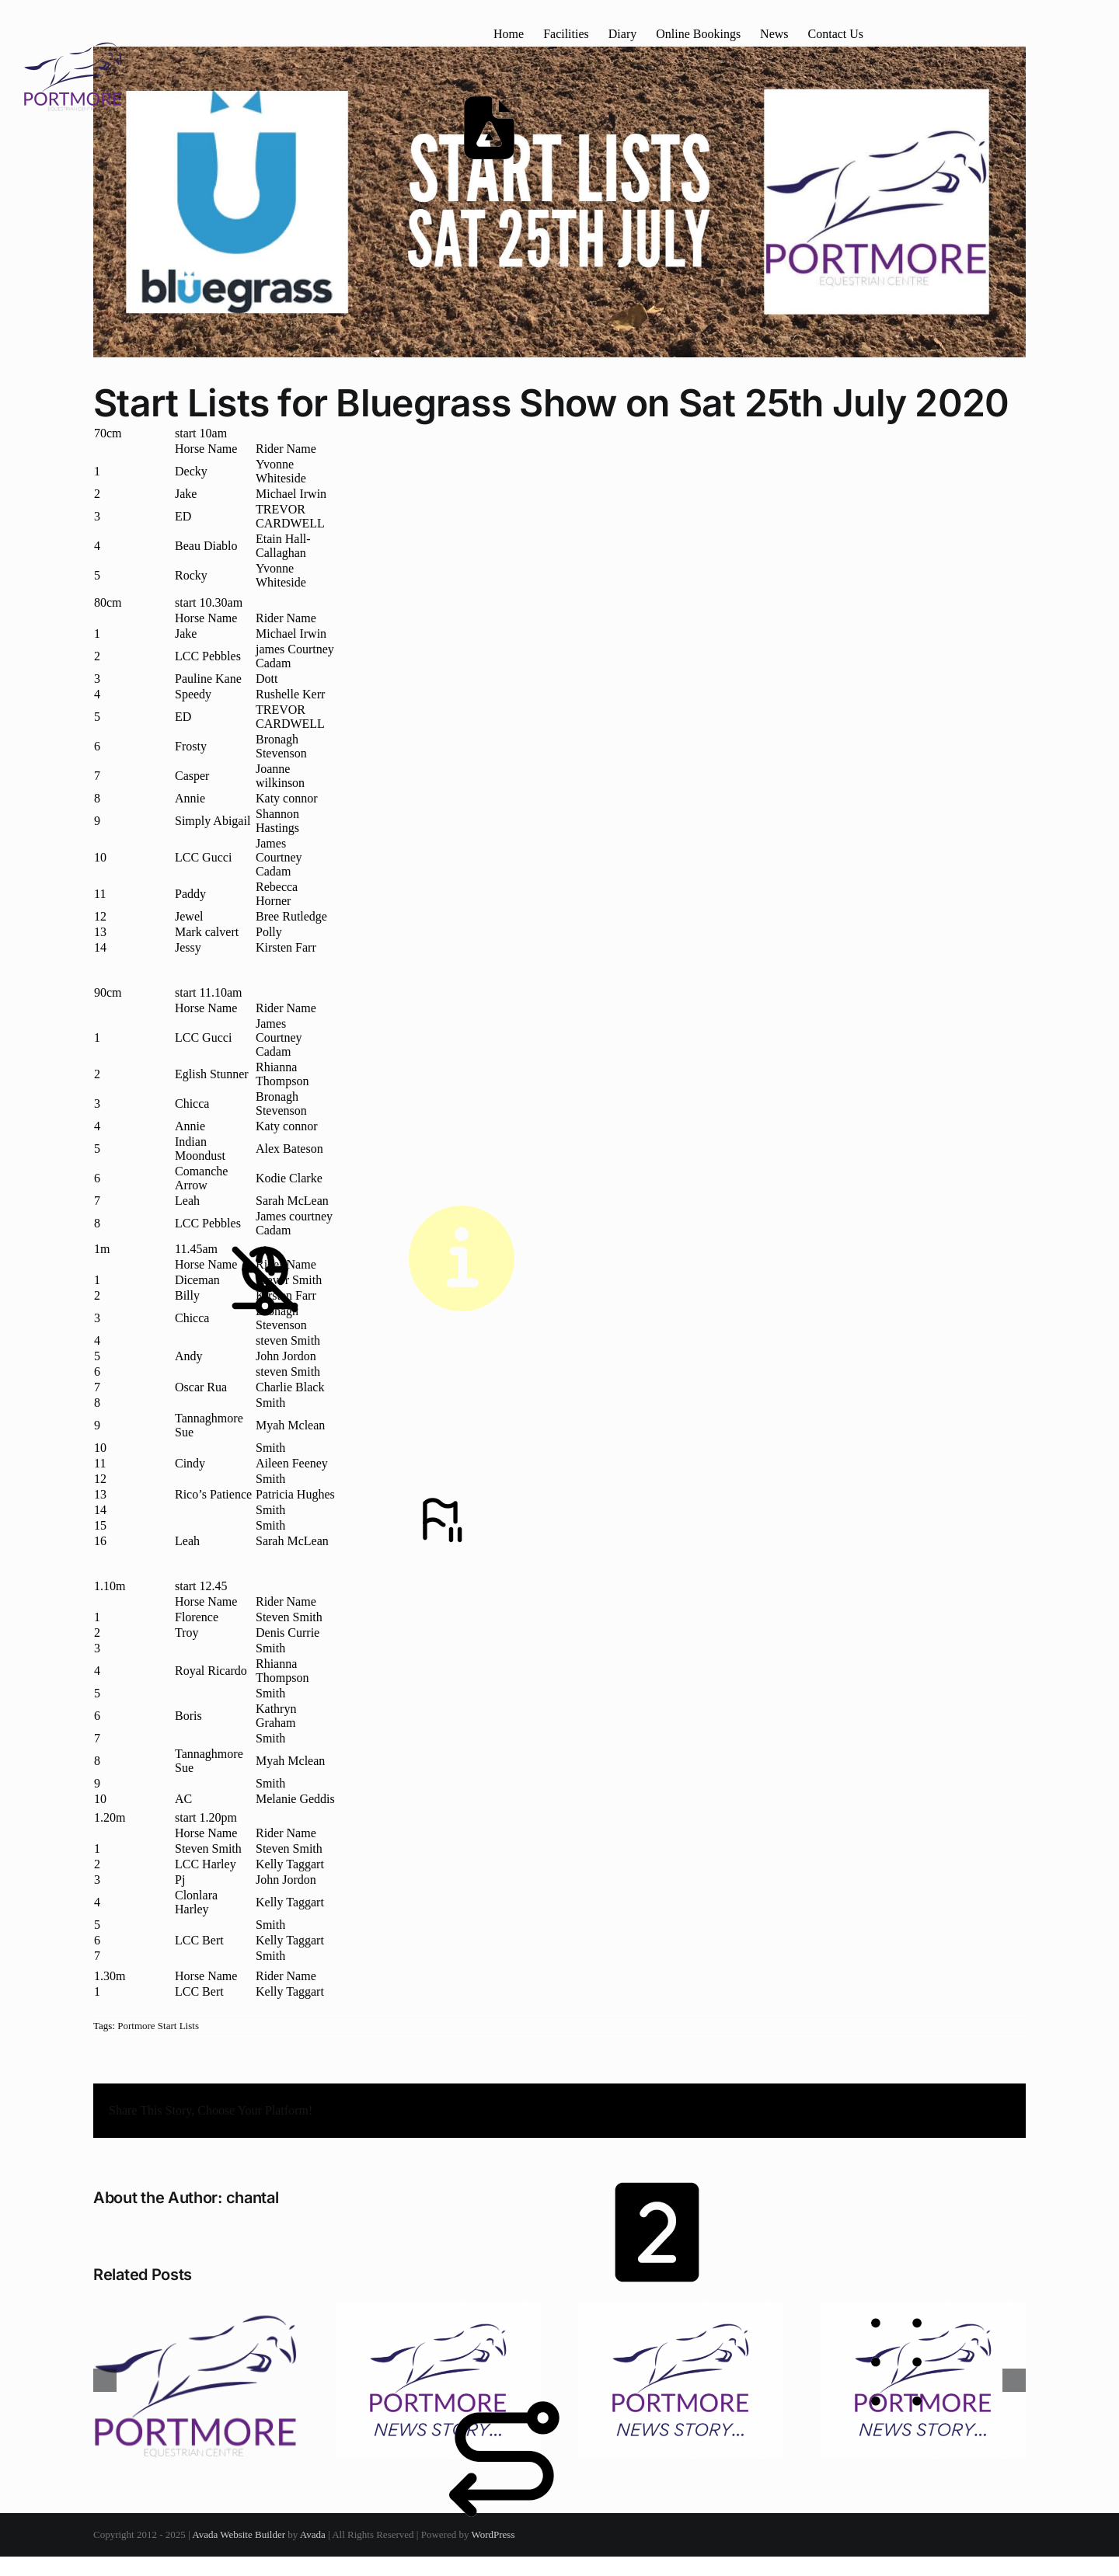  I want to click on view more information or details, so click(462, 1258).